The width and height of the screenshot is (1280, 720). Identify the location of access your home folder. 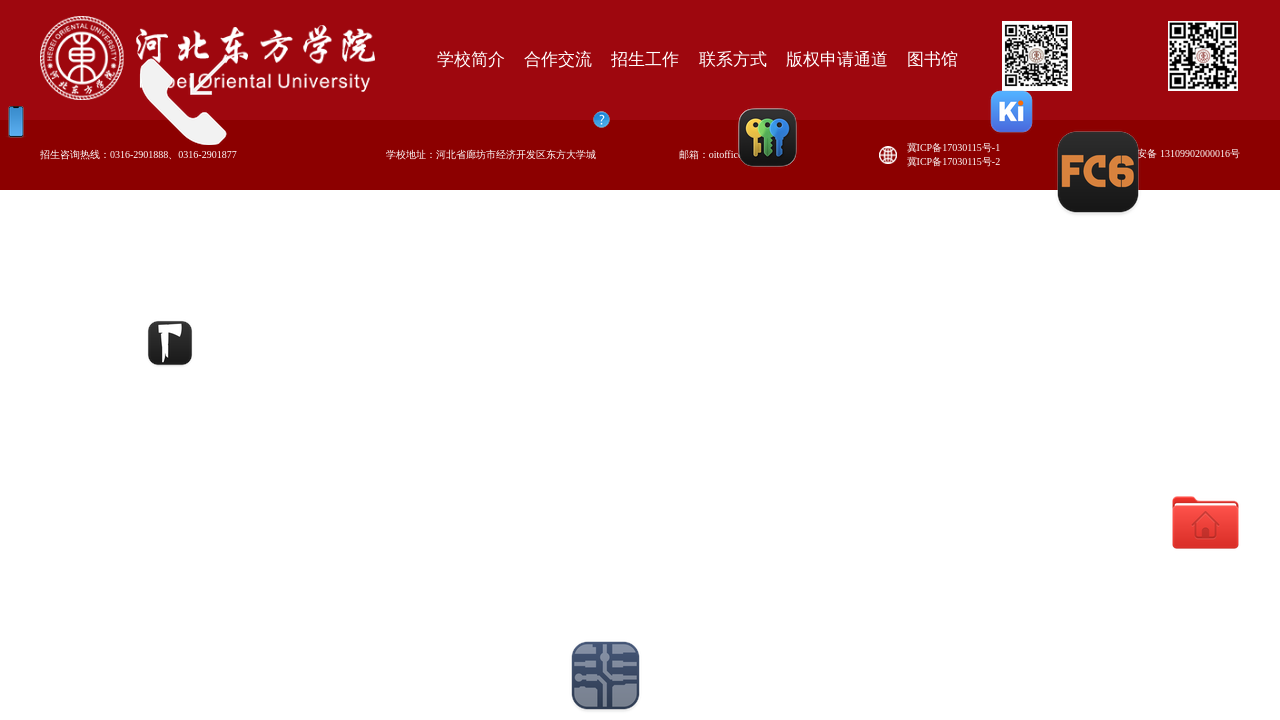
(1205, 522).